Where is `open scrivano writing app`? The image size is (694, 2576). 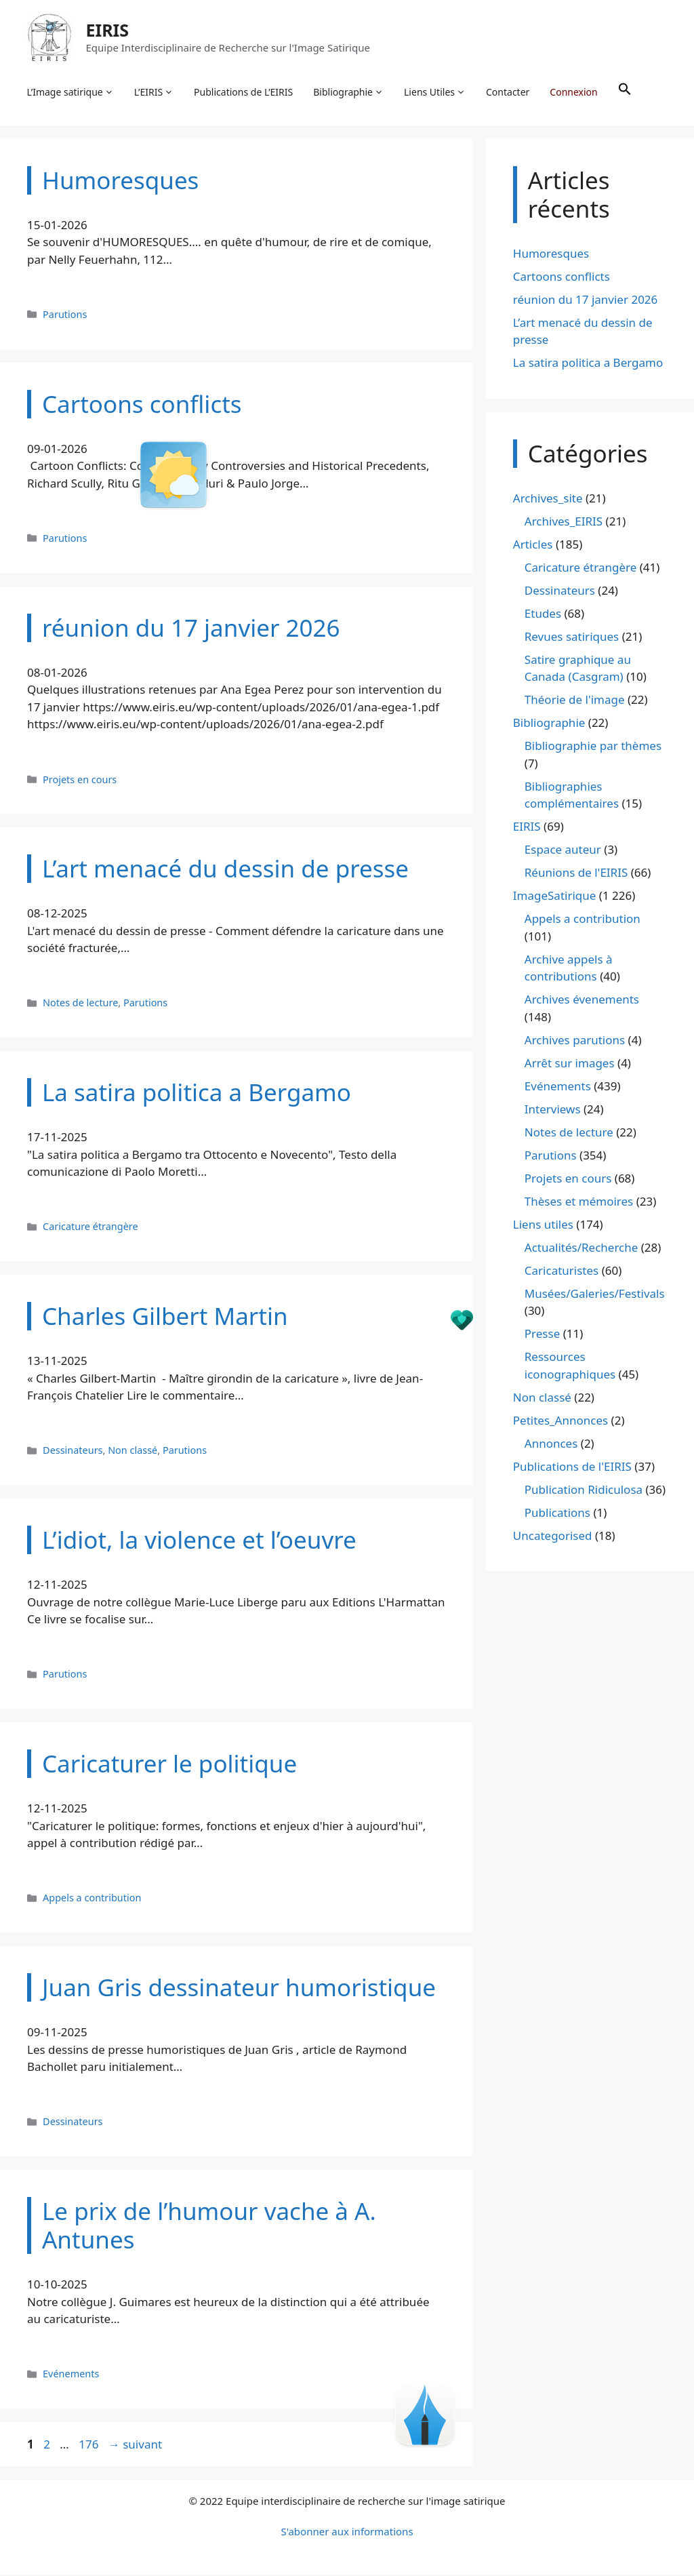 open scrivano writing app is located at coordinates (425, 2415).